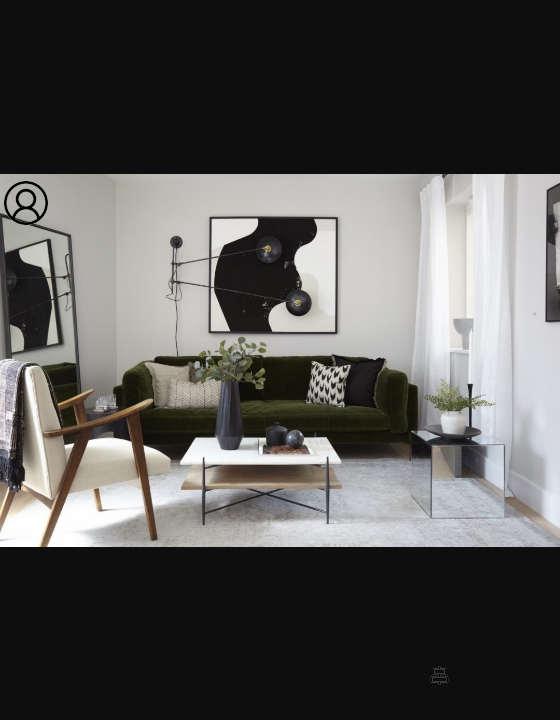  What do you see at coordinates (439, 675) in the screenshot?
I see `align objects to horizontal center` at bounding box center [439, 675].